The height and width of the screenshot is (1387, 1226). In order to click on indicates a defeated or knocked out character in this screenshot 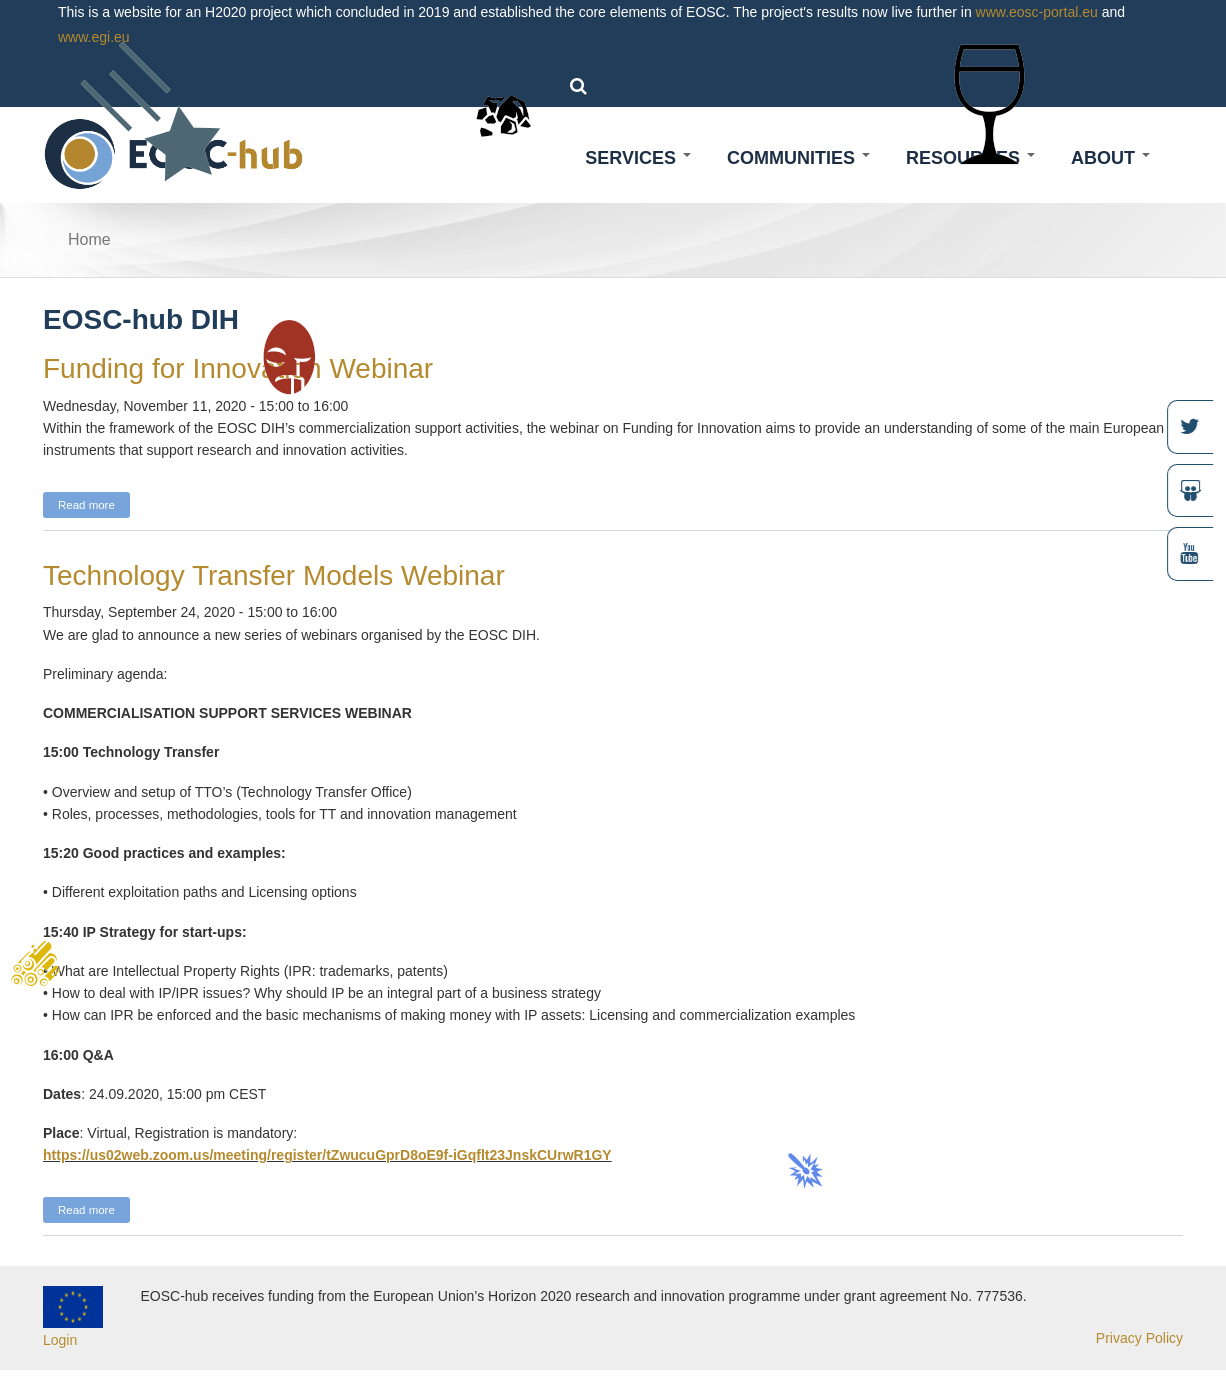, I will do `click(288, 357)`.